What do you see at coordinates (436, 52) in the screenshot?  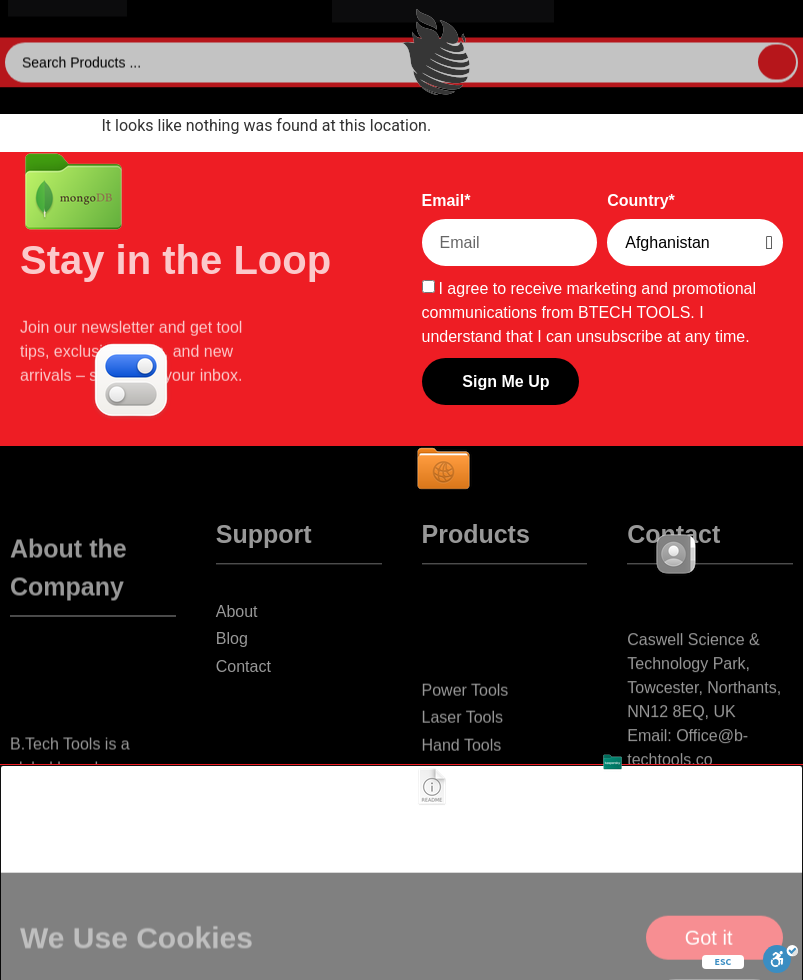 I see `open glade interface designer` at bounding box center [436, 52].